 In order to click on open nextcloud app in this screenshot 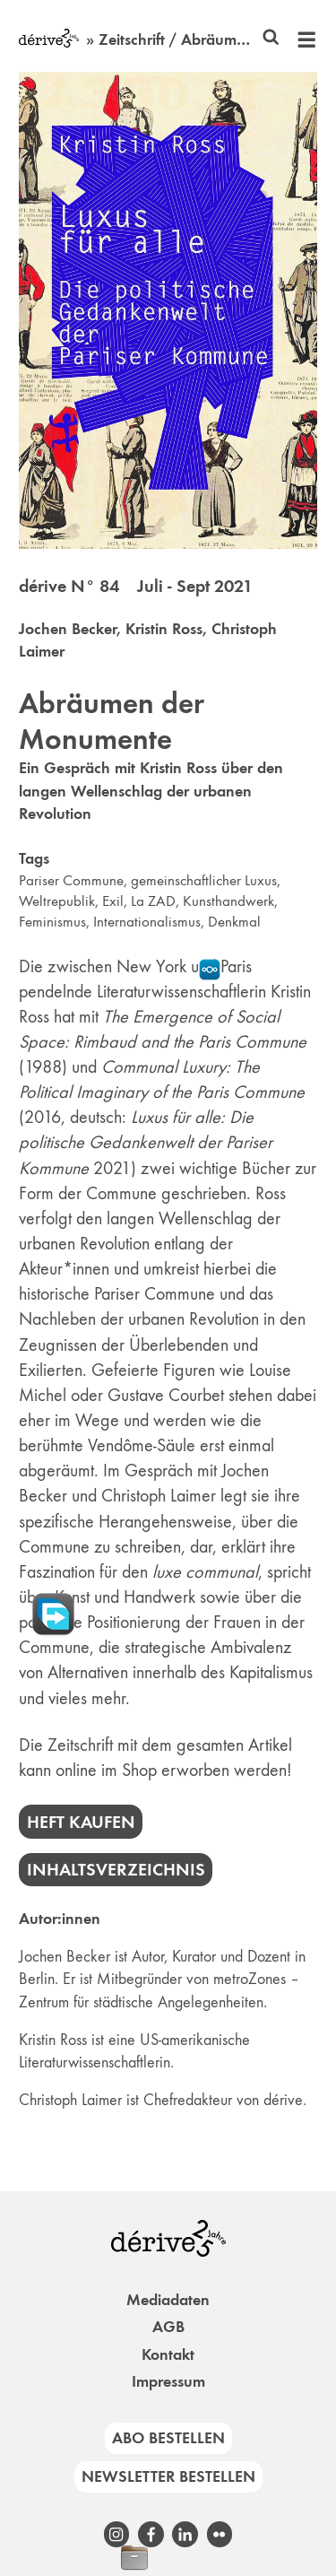, I will do `click(210, 970)`.